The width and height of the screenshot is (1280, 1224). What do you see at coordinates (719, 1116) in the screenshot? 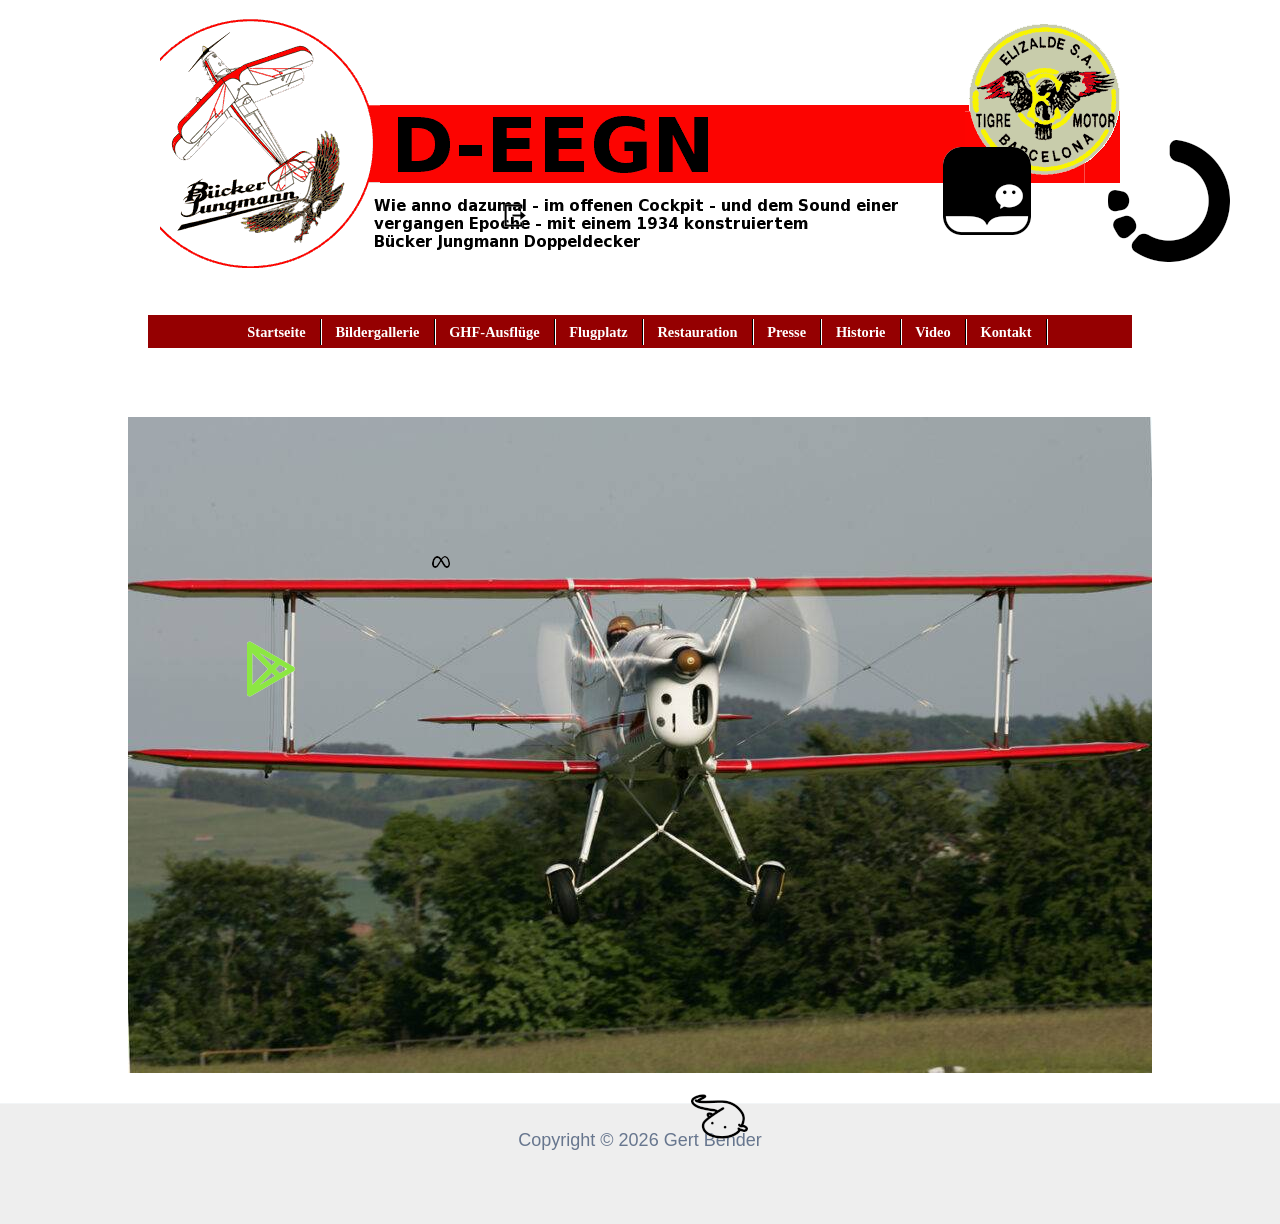
I see `support creators on afdian` at bounding box center [719, 1116].